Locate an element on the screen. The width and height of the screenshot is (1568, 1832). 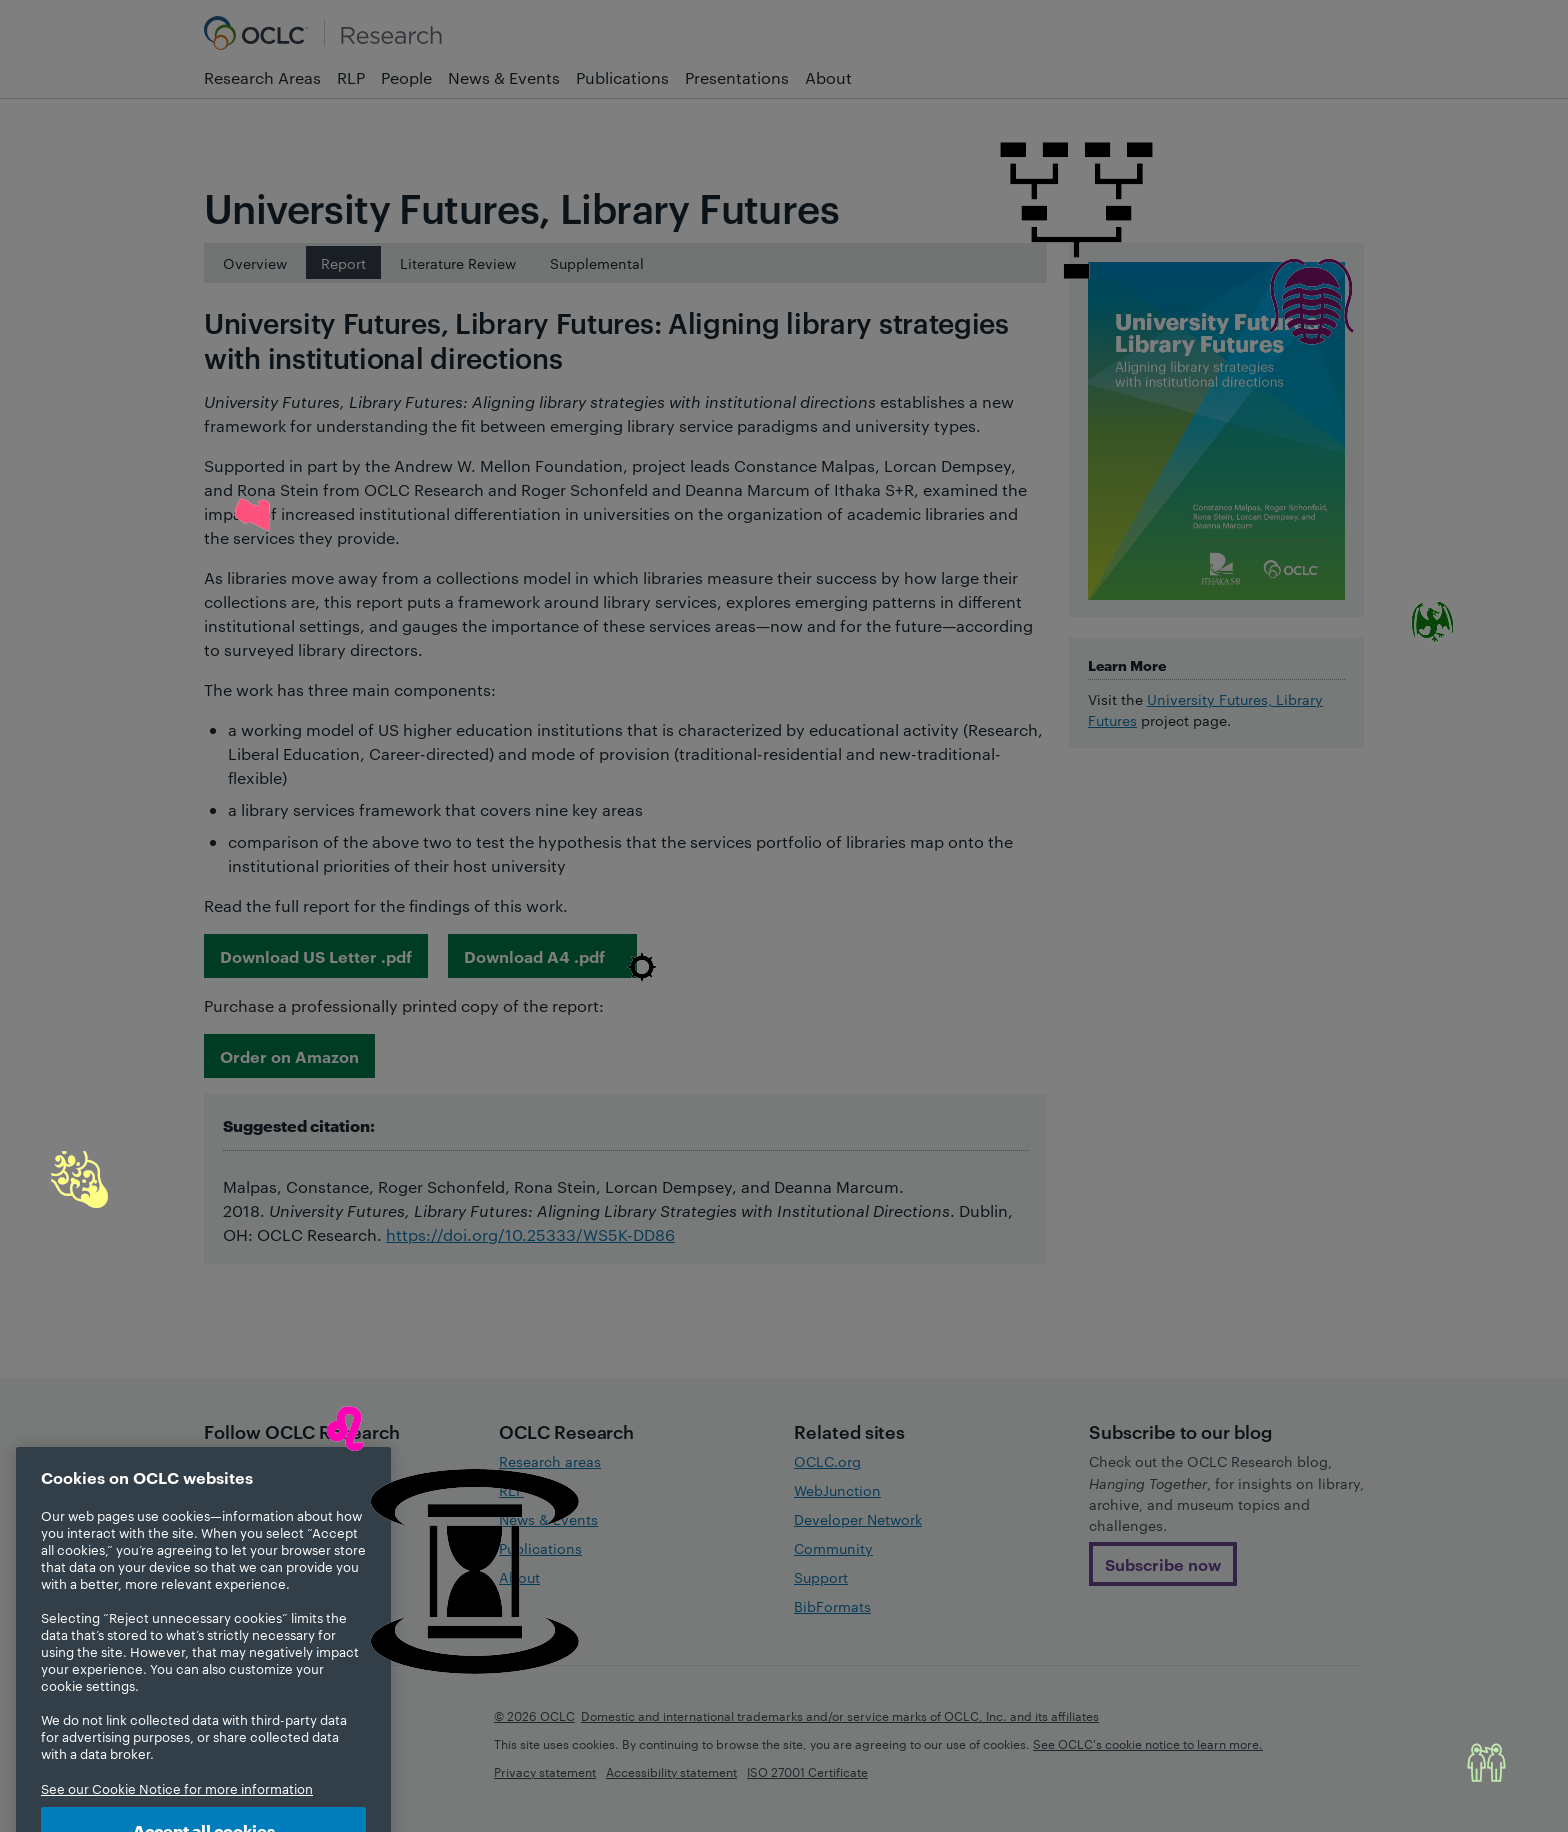
spikeball game or sports activity is located at coordinates (642, 967).